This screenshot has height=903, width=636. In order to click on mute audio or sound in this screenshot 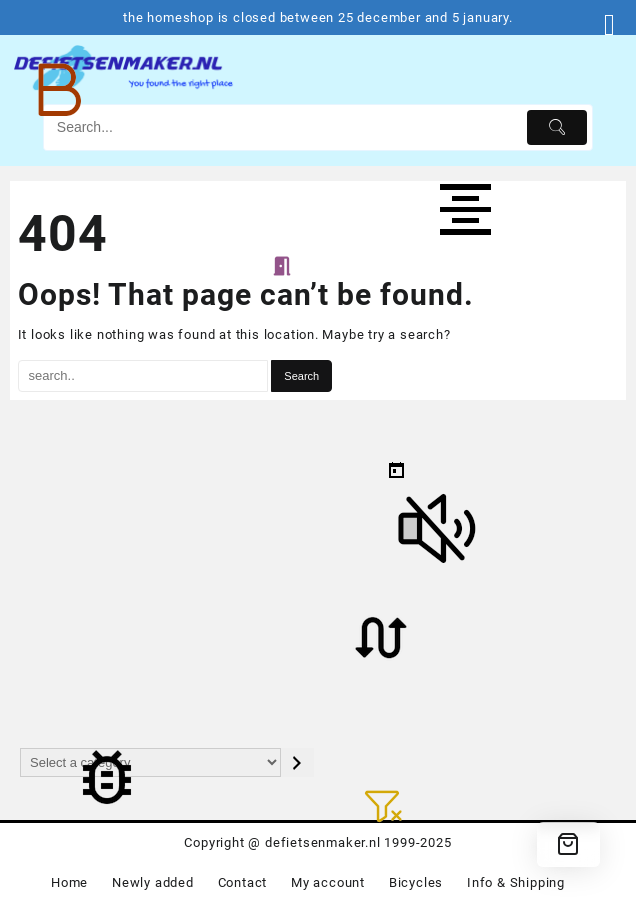, I will do `click(435, 528)`.